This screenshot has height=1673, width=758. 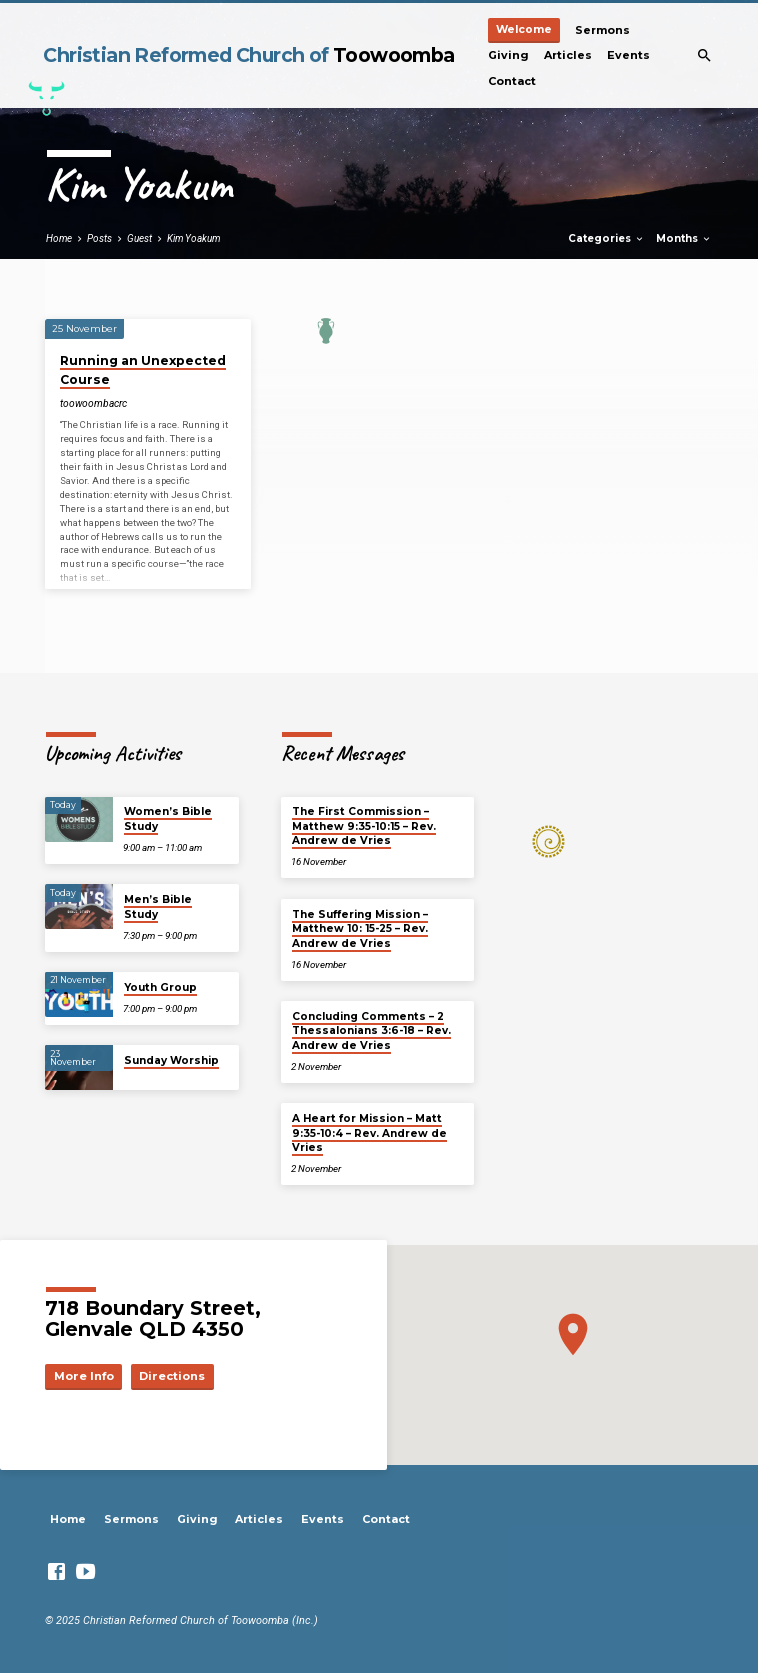 I want to click on browse ancient or historical artifacts, so click(x=326, y=331).